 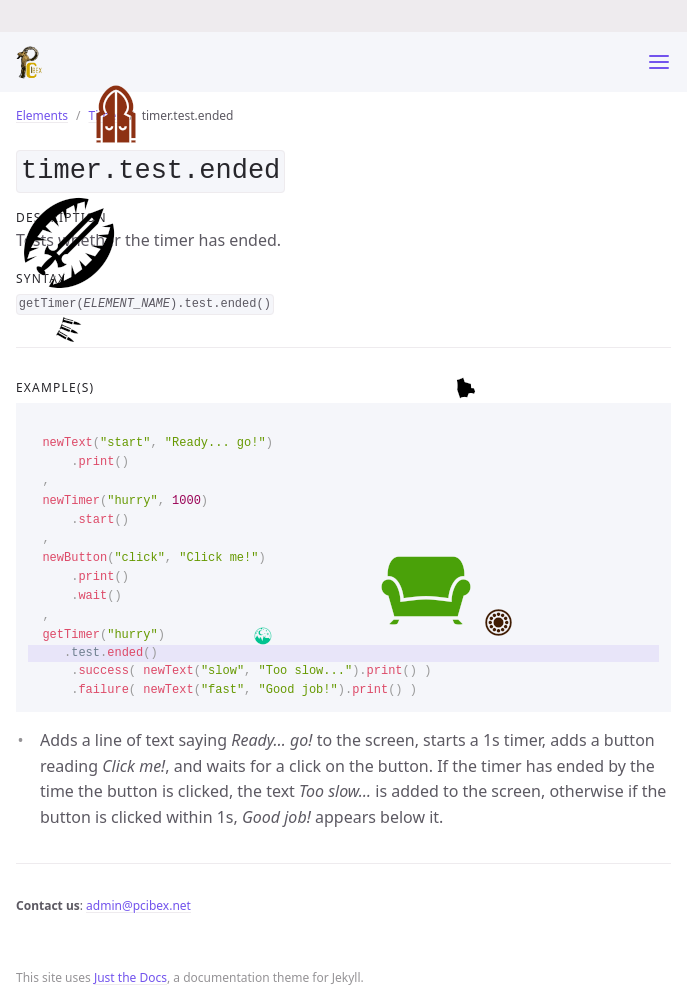 What do you see at coordinates (68, 329) in the screenshot?
I see `ammunition or bullet inventory indicator` at bounding box center [68, 329].